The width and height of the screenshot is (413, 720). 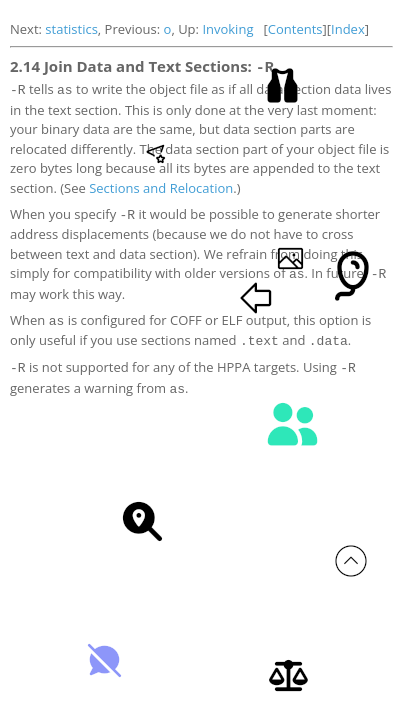 What do you see at coordinates (290, 258) in the screenshot?
I see `view or open an image file` at bounding box center [290, 258].